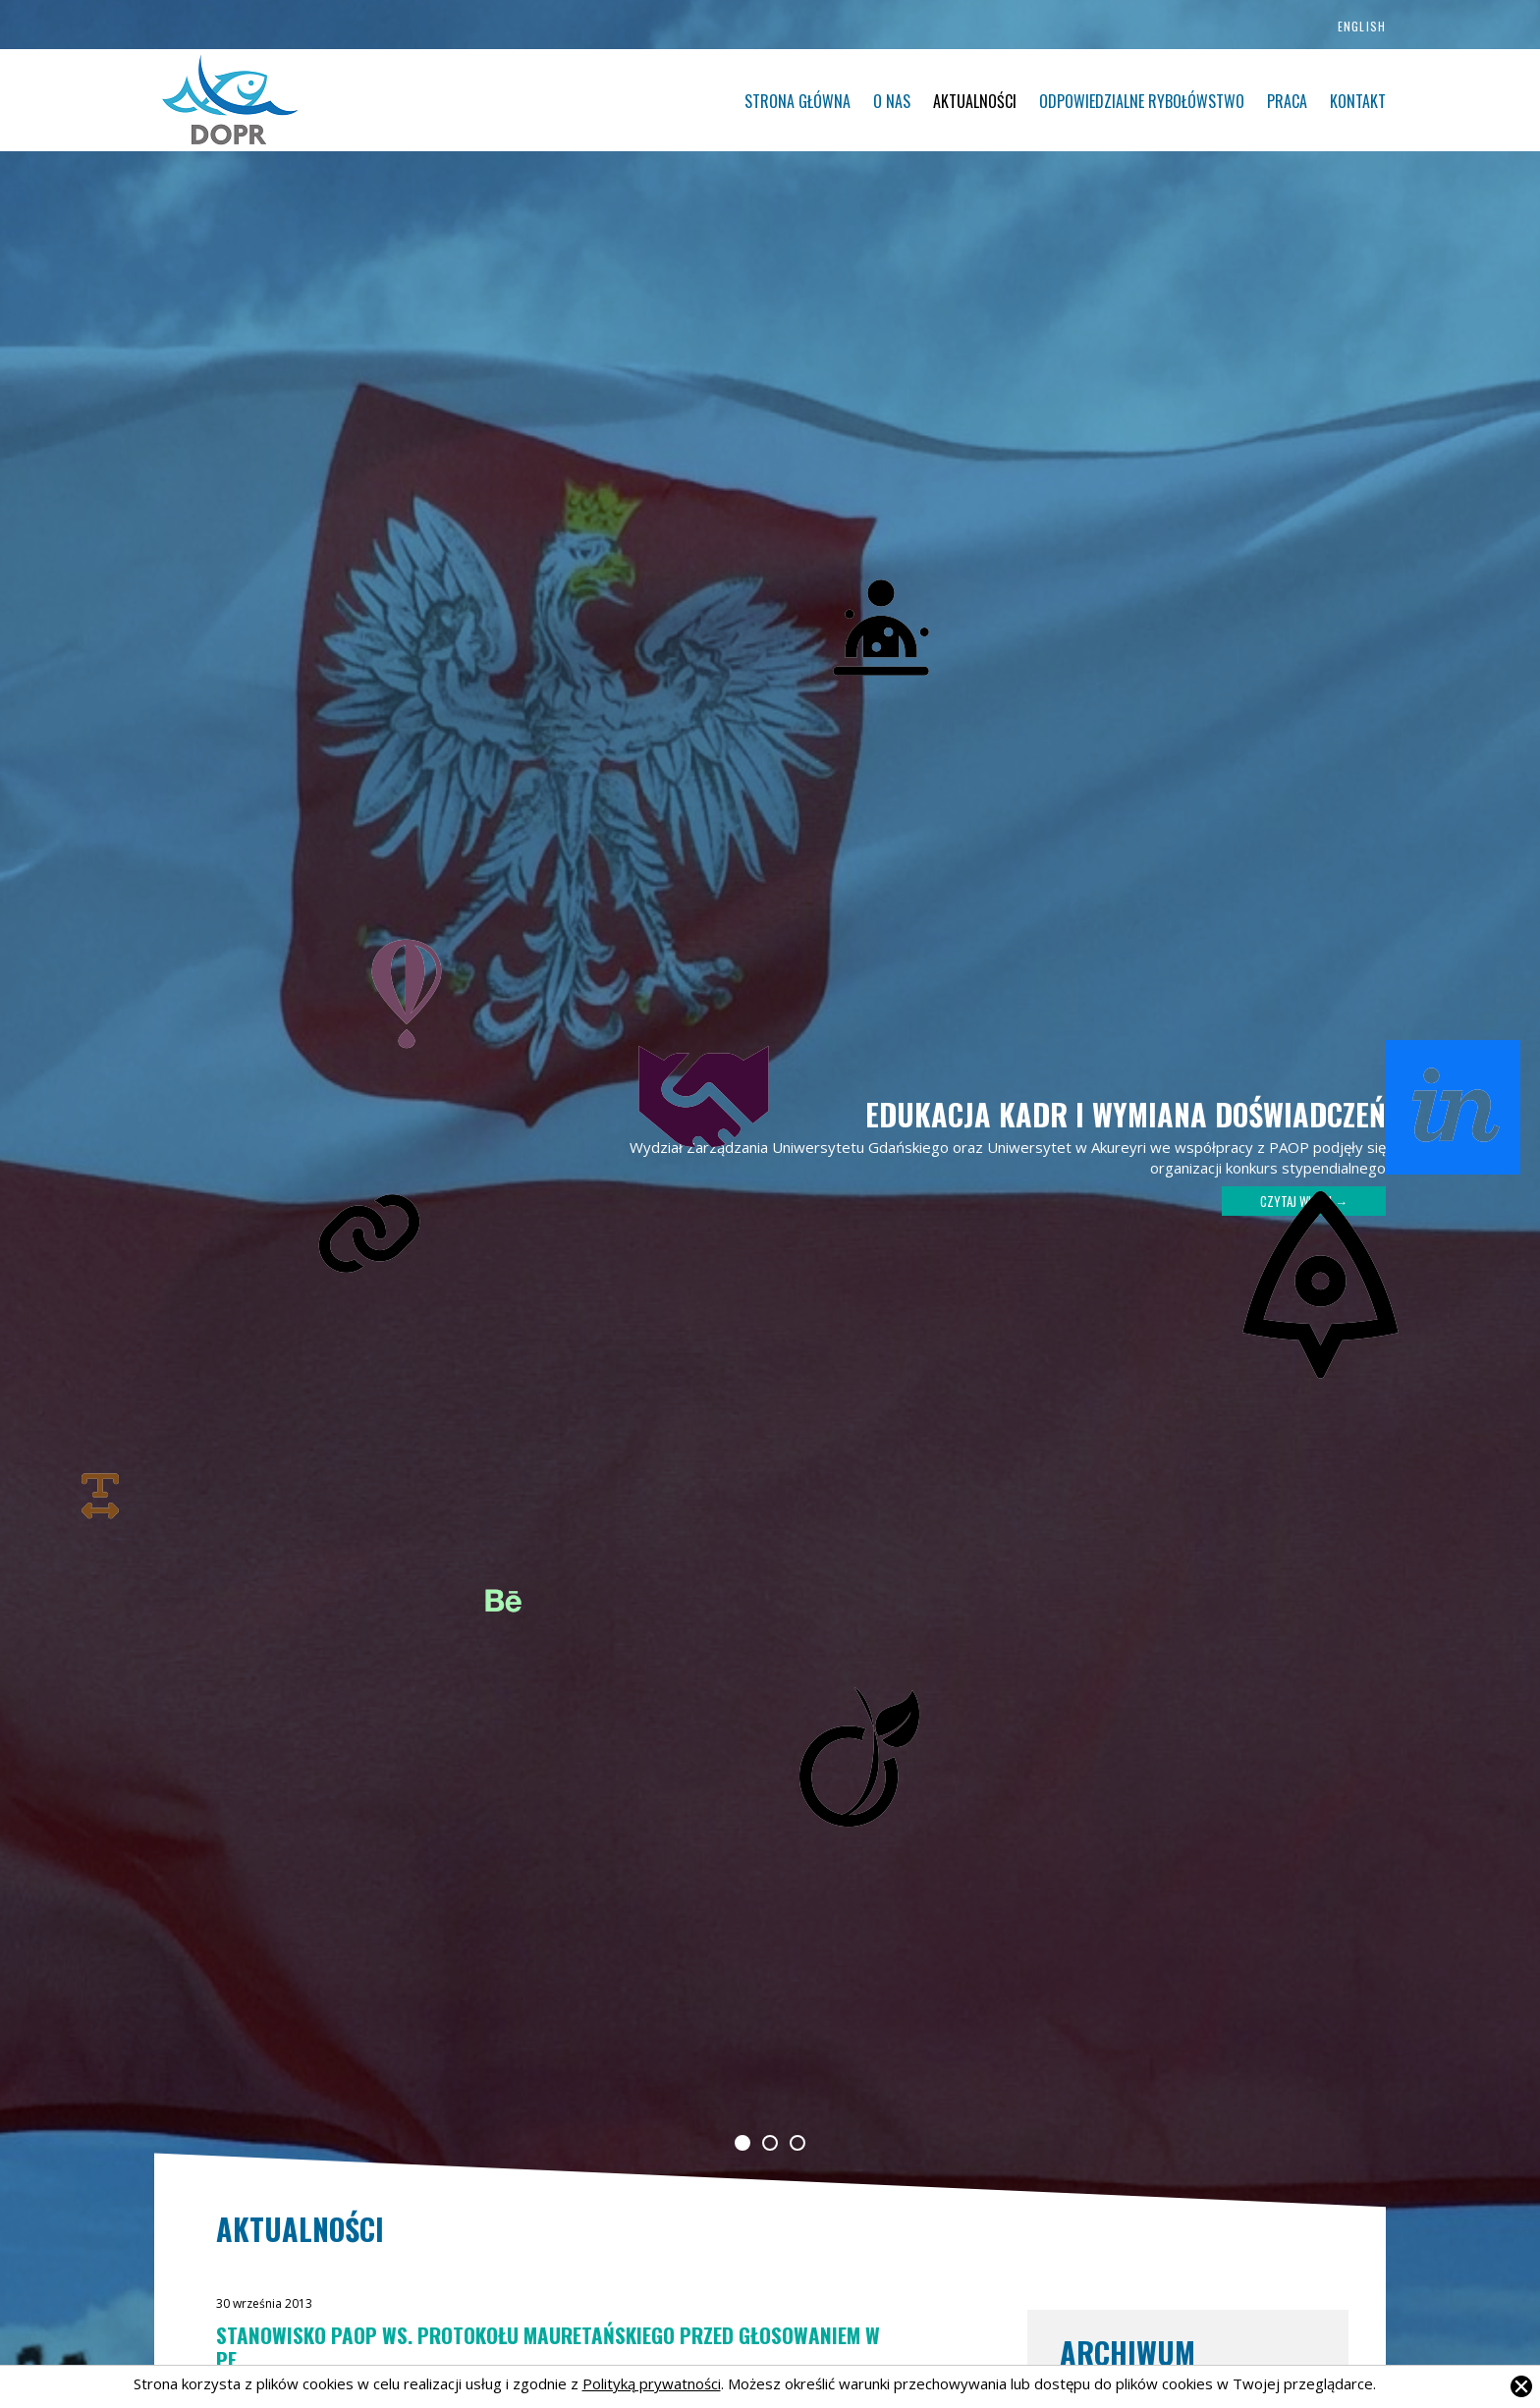 The image size is (1540, 2408). What do you see at coordinates (100, 1495) in the screenshot?
I see `adjust text width or horizontal spacing` at bounding box center [100, 1495].